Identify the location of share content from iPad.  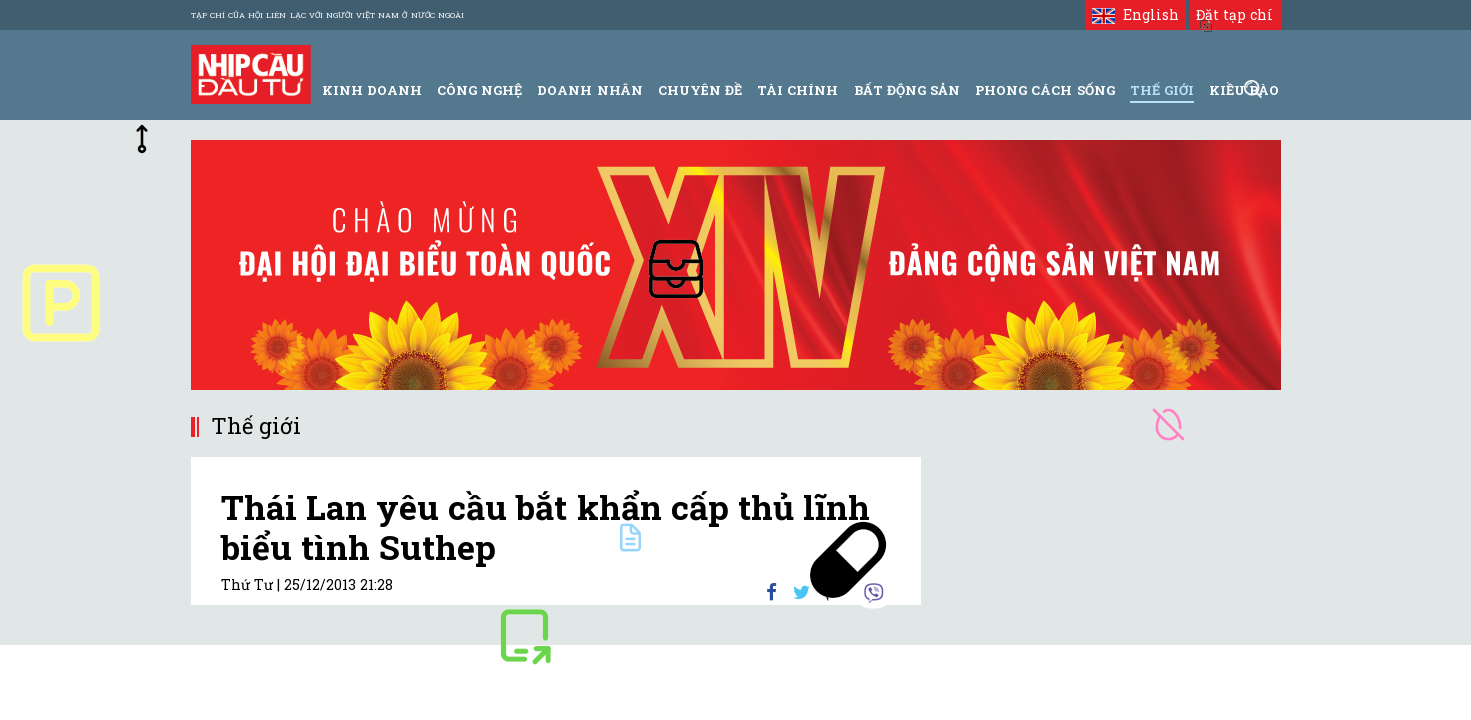
(524, 635).